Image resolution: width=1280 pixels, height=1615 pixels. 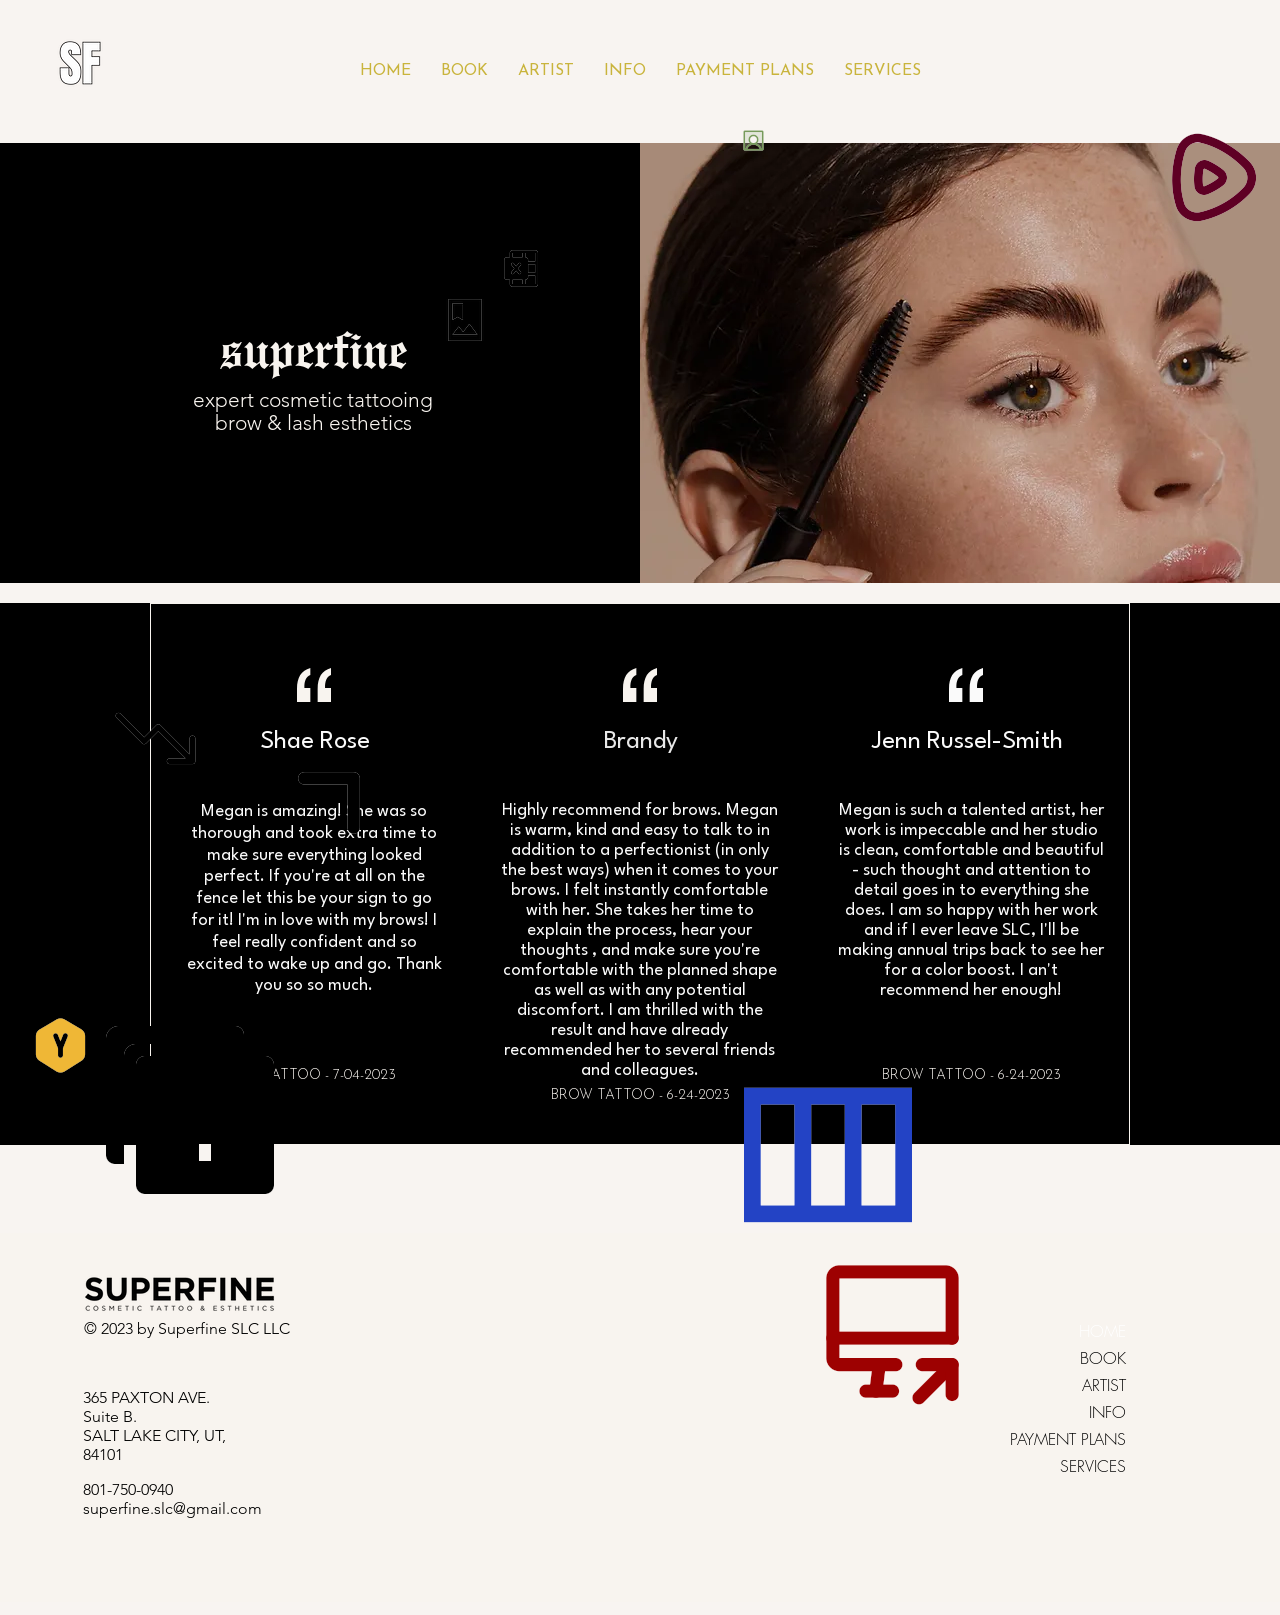 I want to click on indicates a declining trend or decrease in value, so click(x=155, y=738).